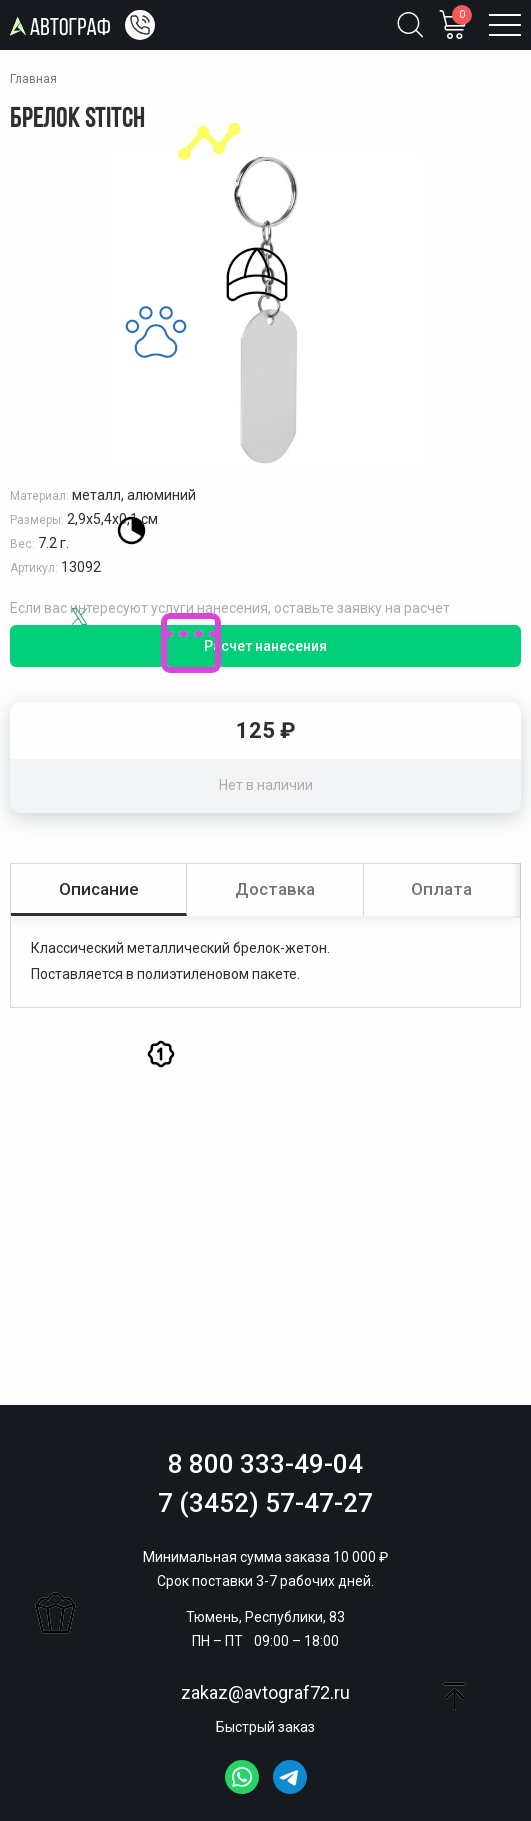 The height and width of the screenshot is (1821, 531). I want to click on toggle optional top panel visibility, so click(191, 643).